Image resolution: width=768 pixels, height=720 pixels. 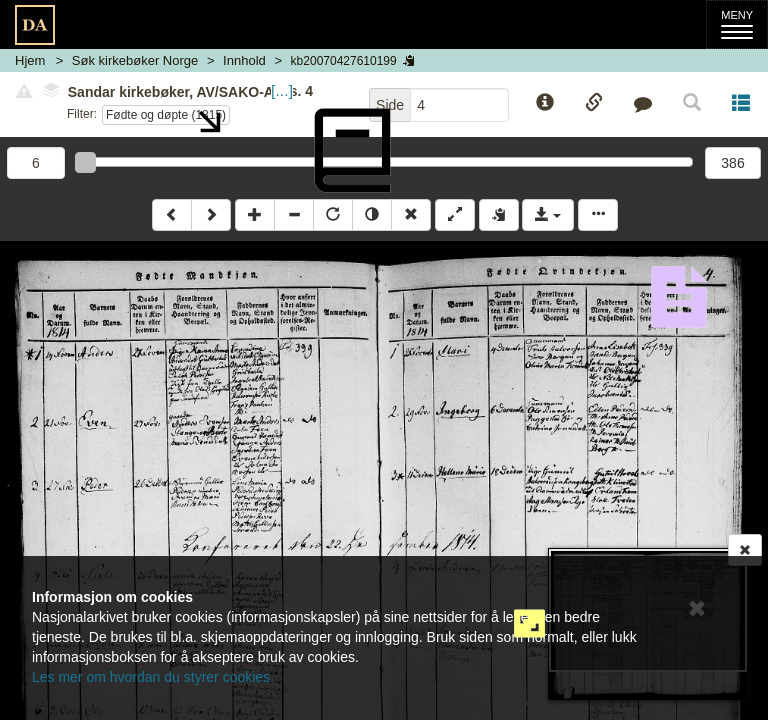 I want to click on open your library or reading list, so click(x=352, y=150).